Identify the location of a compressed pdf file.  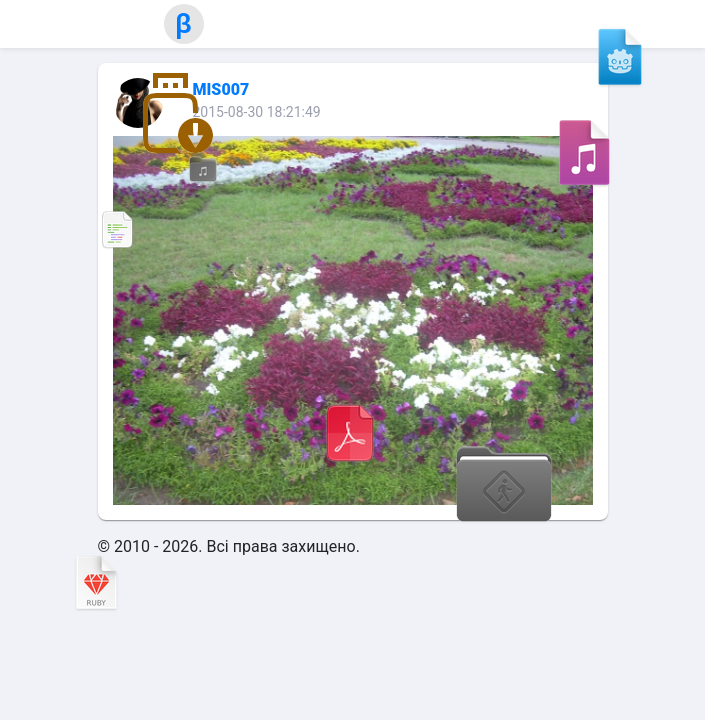
(350, 433).